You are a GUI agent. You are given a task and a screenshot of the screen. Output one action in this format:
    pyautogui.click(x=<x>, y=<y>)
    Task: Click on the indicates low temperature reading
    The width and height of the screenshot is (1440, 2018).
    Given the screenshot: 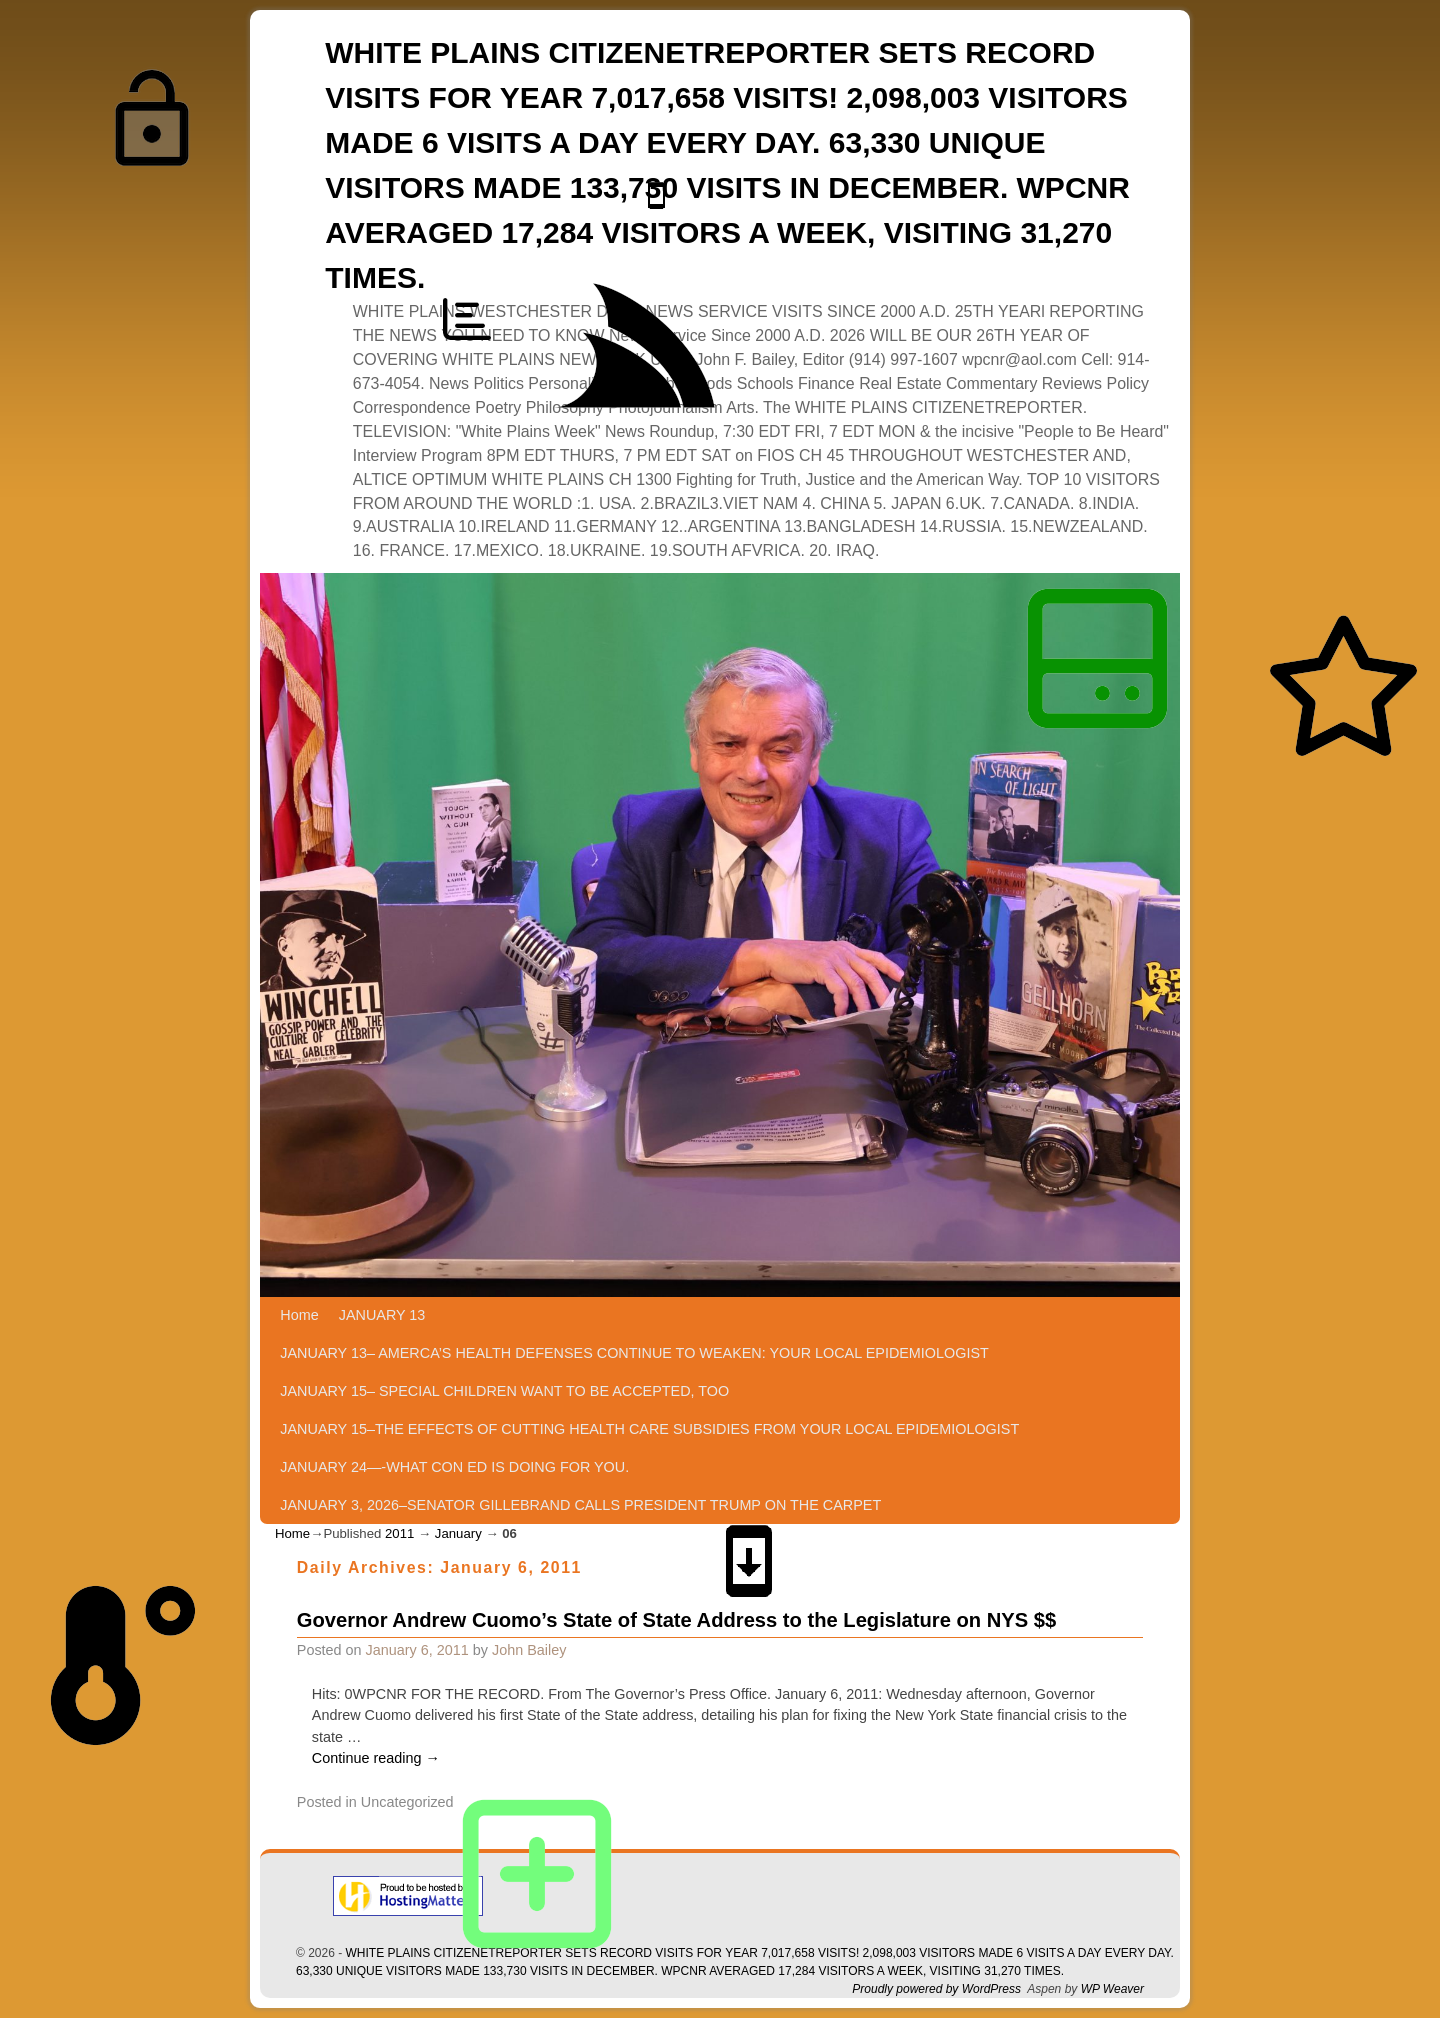 What is the action you would take?
    pyautogui.click(x=115, y=1665)
    